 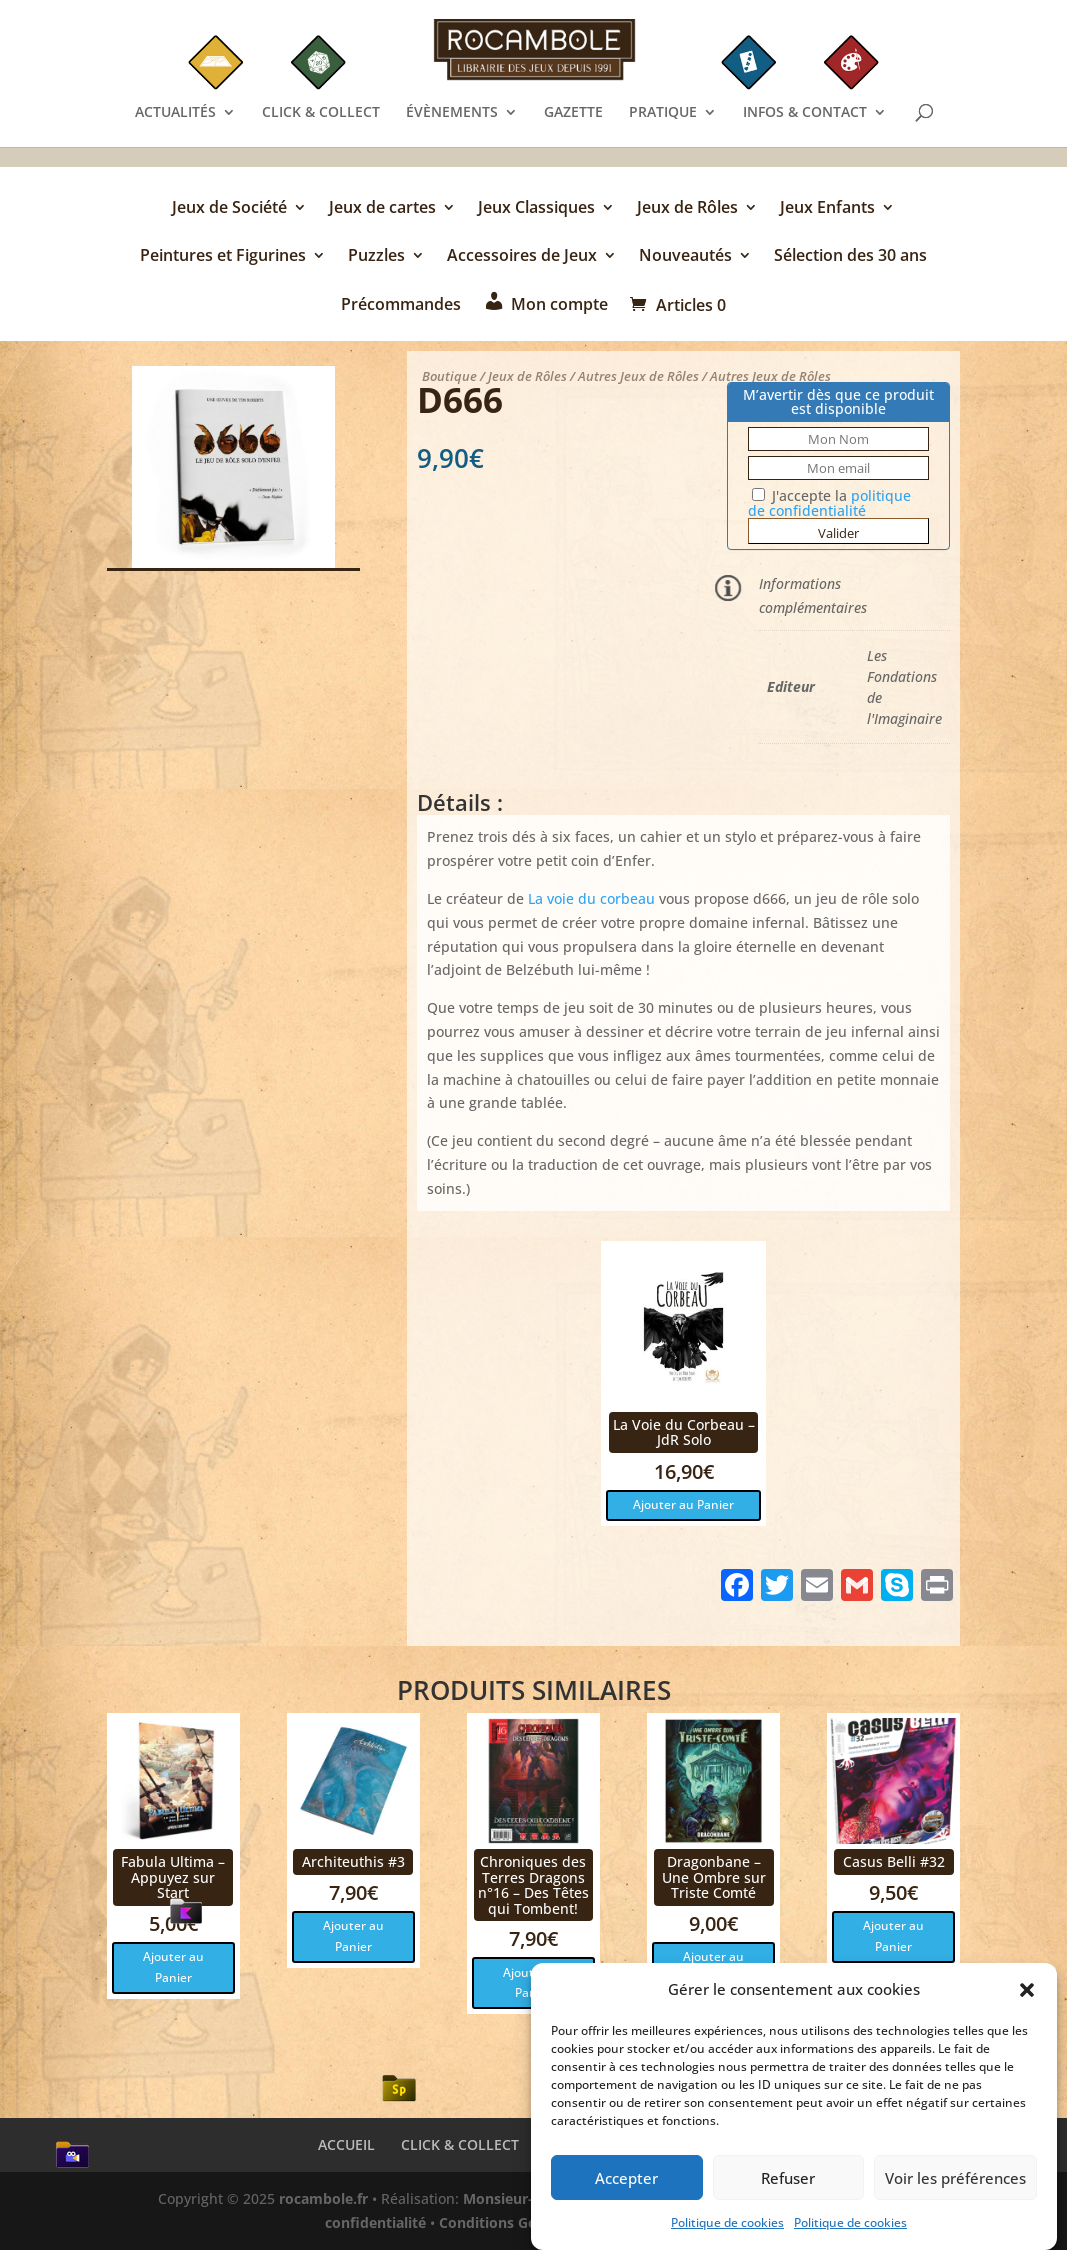 I want to click on open folder containing adobe spark projects, so click(x=399, y=2089).